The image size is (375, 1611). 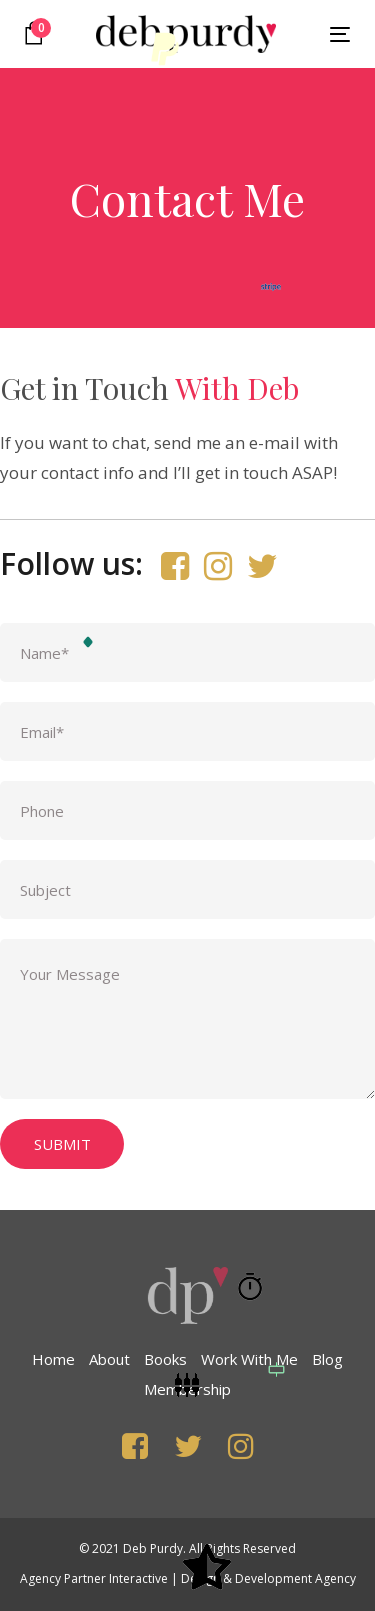 What do you see at coordinates (187, 1385) in the screenshot?
I see `configure audio/video input settings` at bounding box center [187, 1385].